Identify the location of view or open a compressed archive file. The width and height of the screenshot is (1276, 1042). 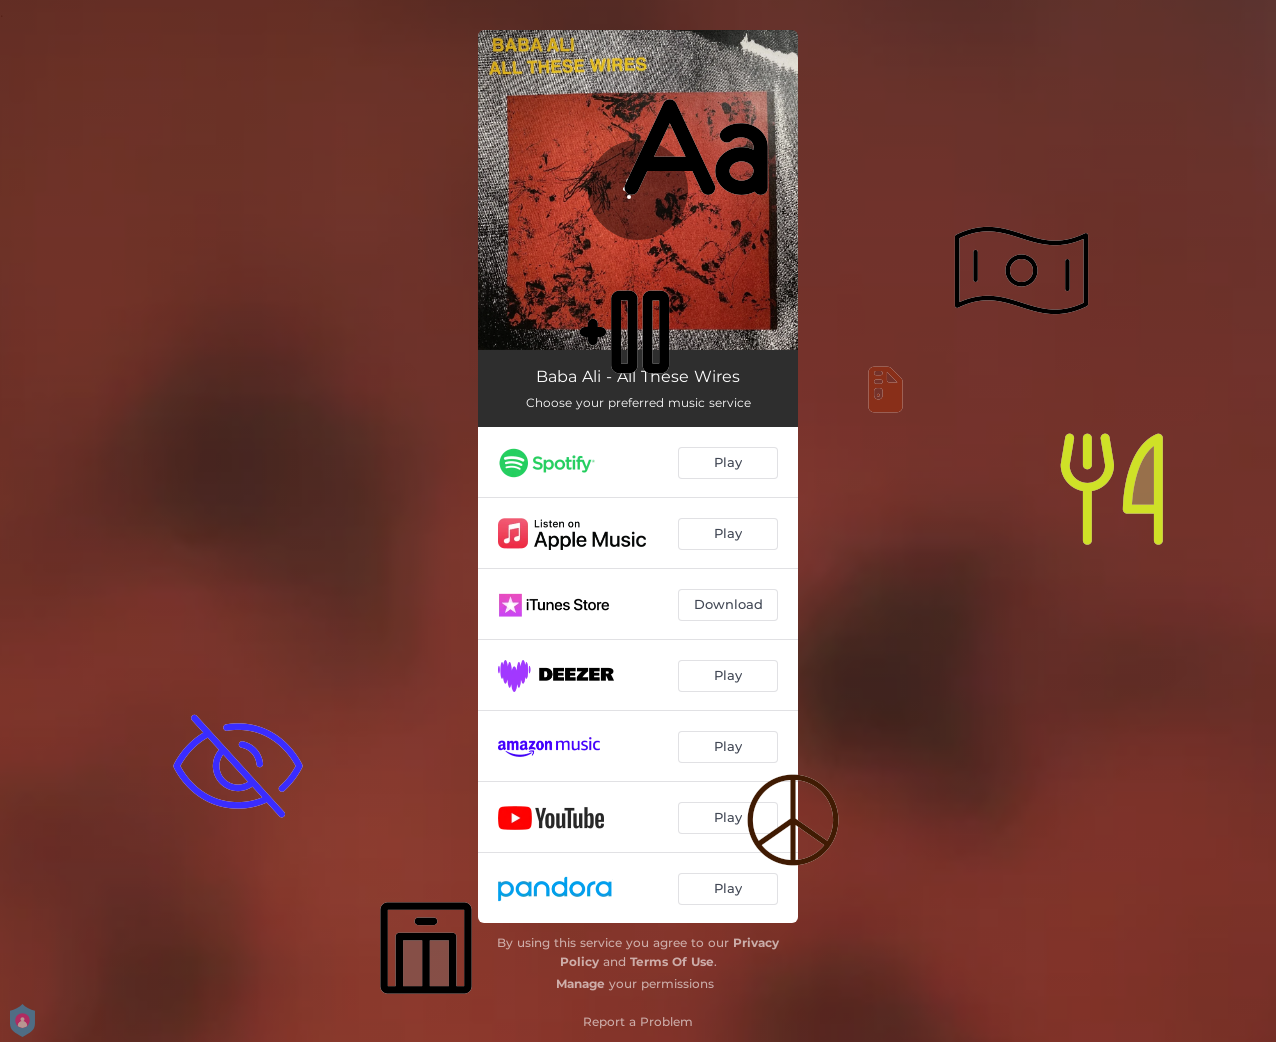
(885, 389).